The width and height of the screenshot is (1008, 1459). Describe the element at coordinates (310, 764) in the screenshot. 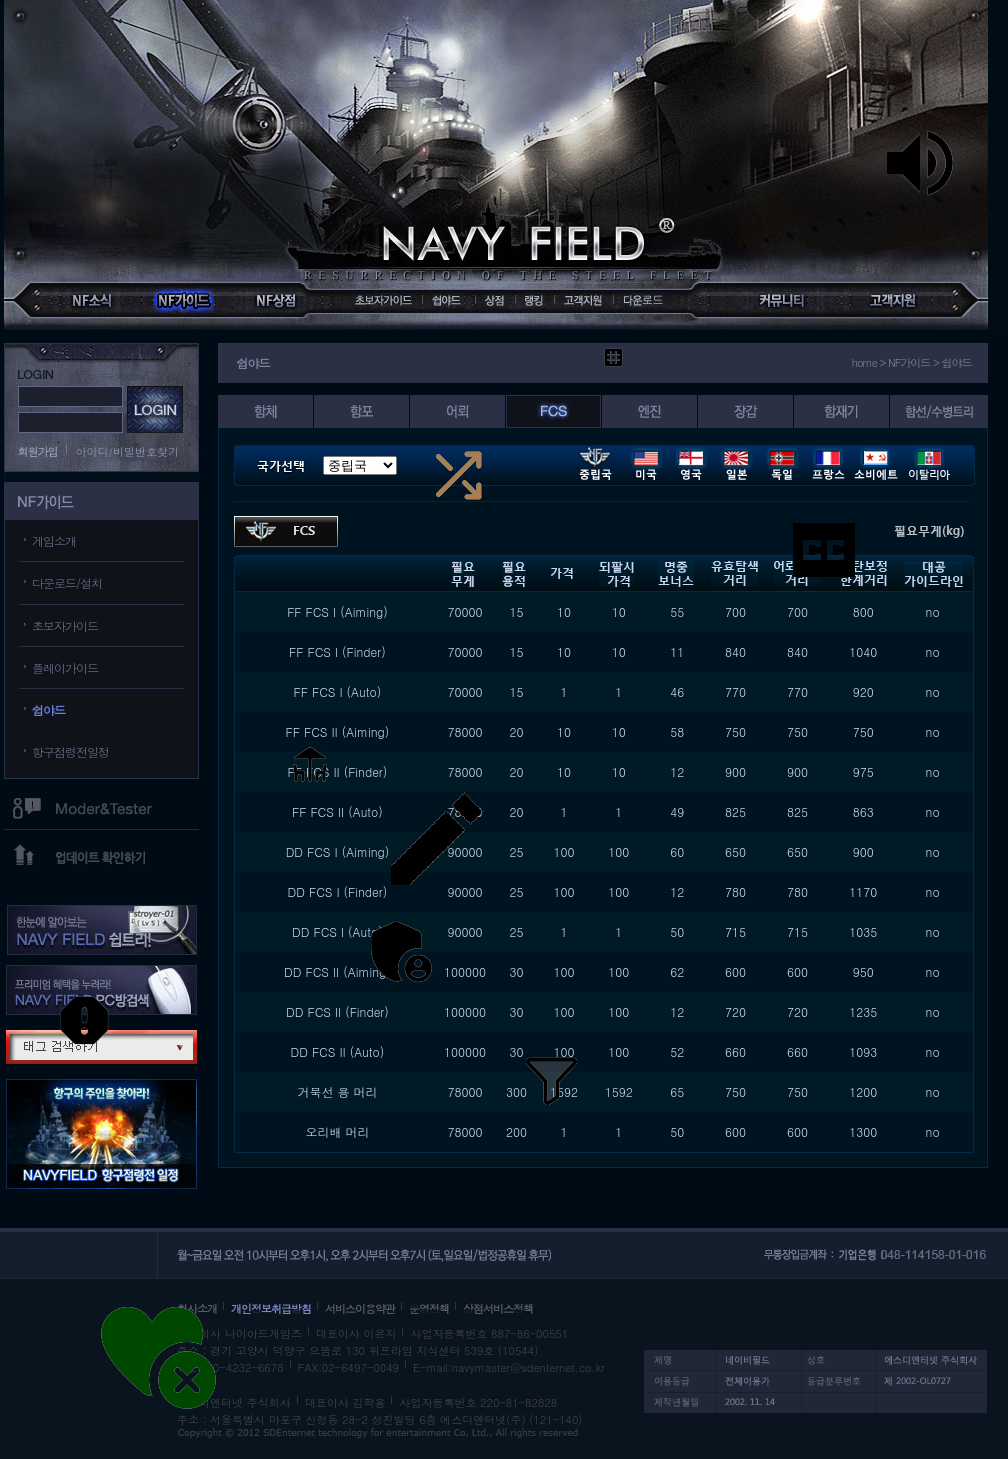

I see `access outdoor or patio settings` at that location.